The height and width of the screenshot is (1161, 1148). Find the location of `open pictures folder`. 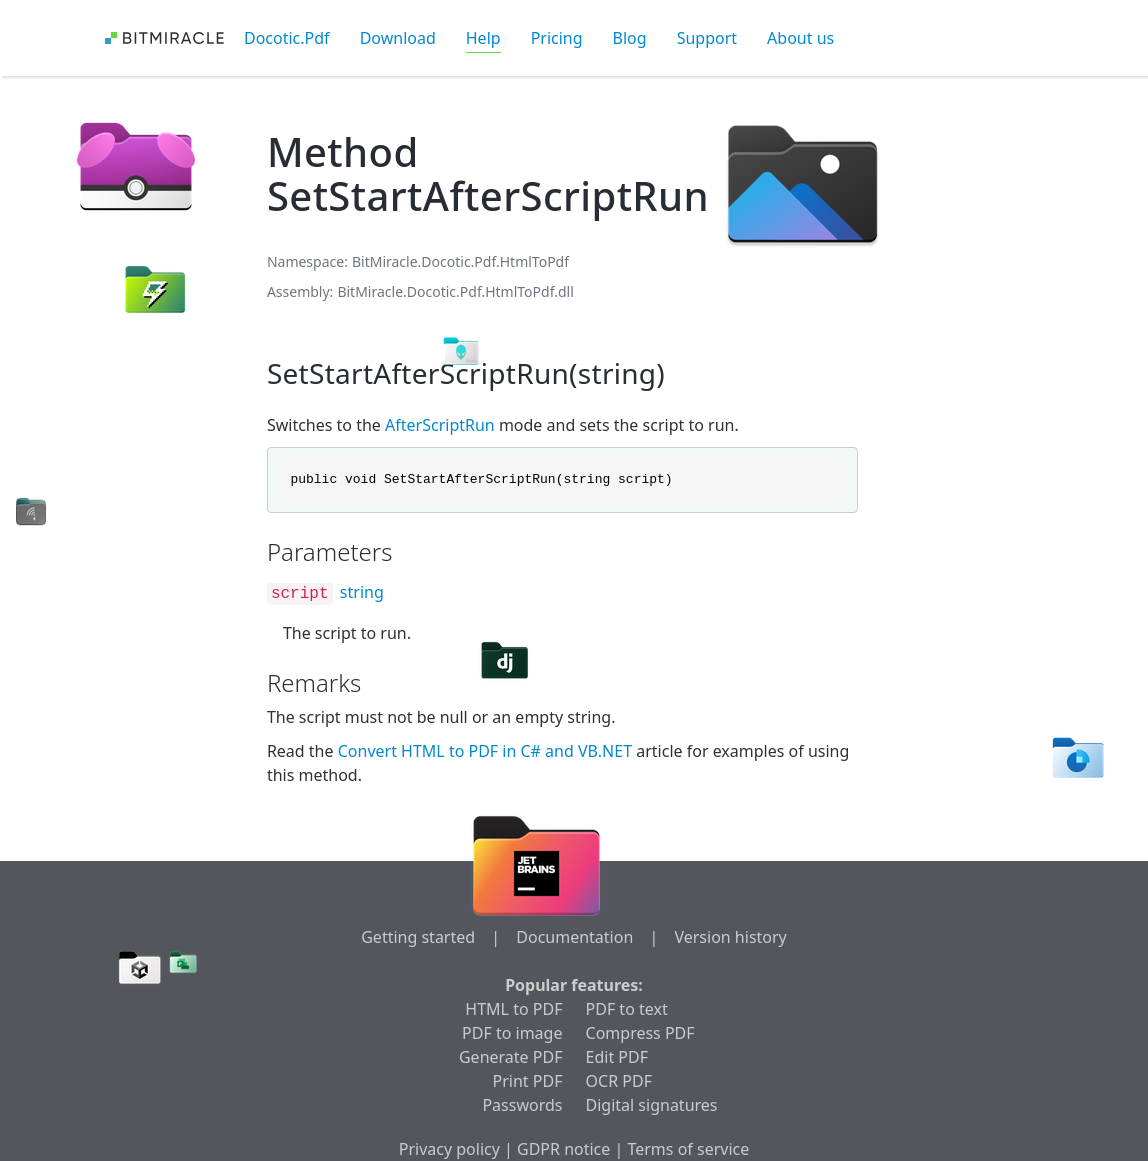

open pictures folder is located at coordinates (802, 188).